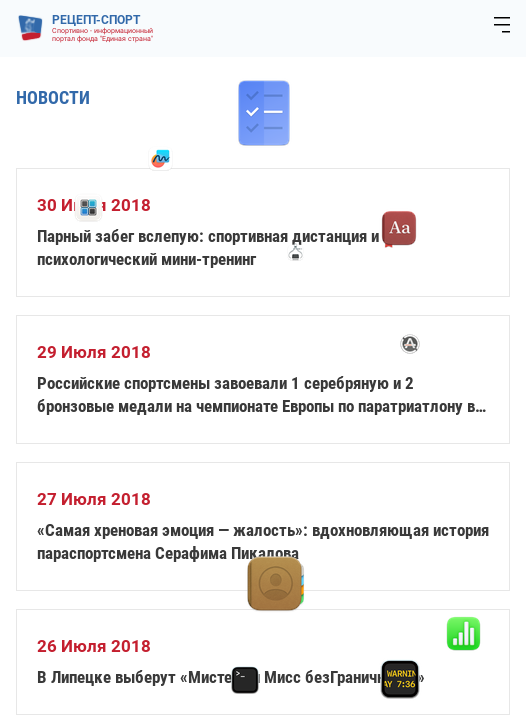  What do you see at coordinates (245, 680) in the screenshot?
I see `open terminal app` at bounding box center [245, 680].